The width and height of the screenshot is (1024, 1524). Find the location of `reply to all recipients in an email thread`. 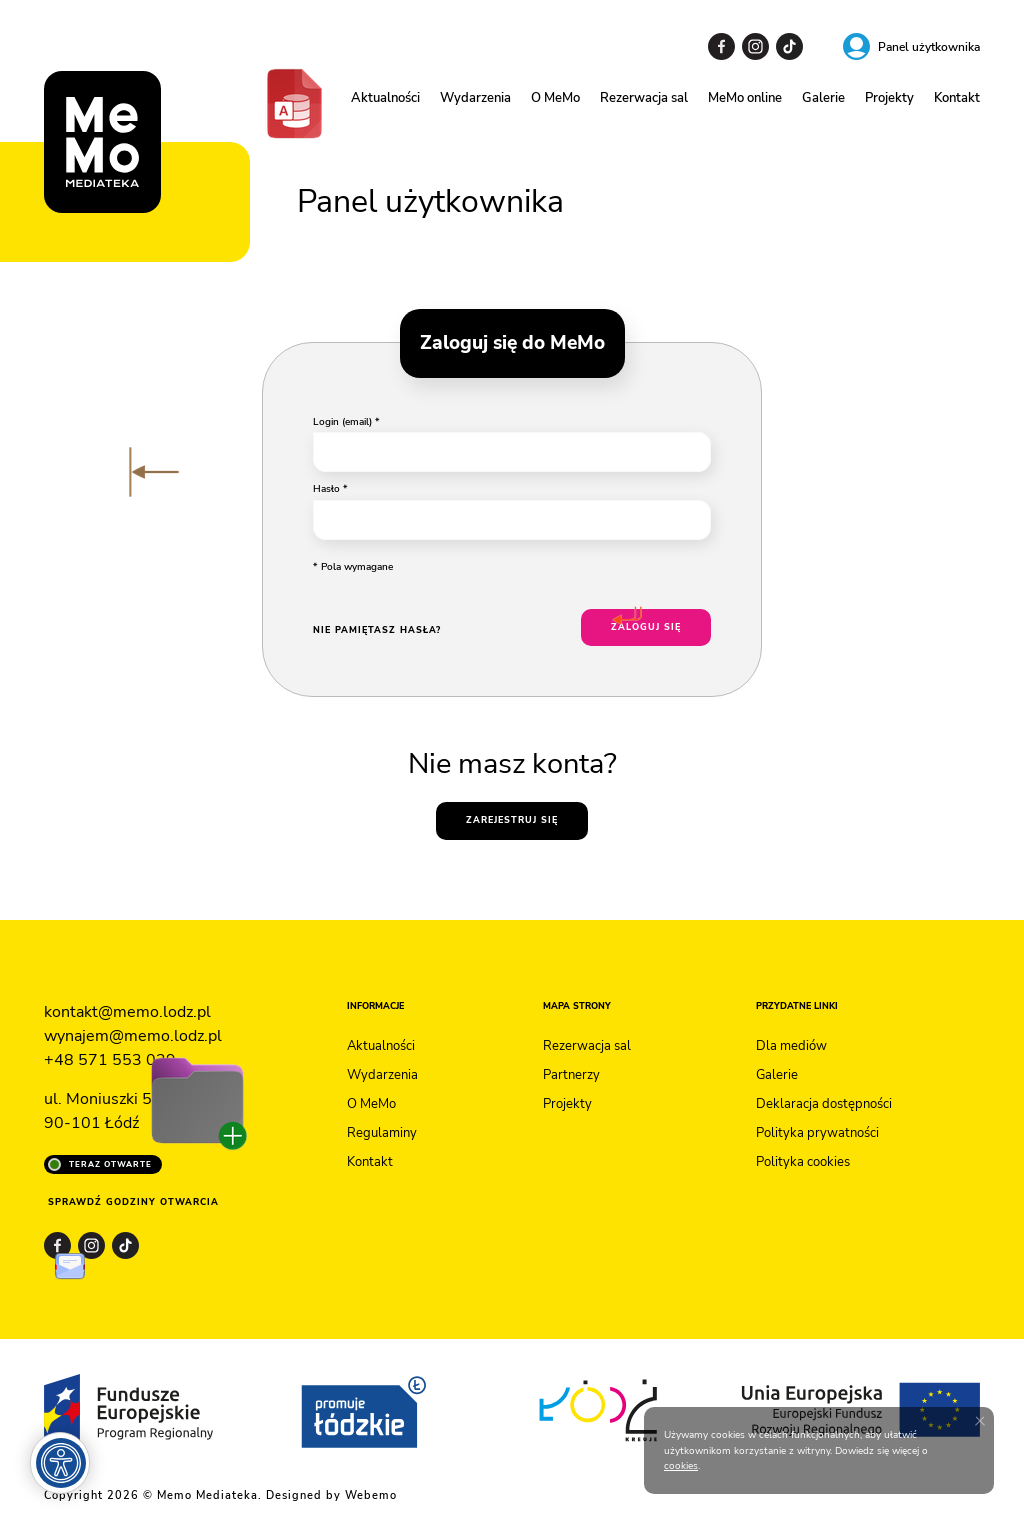

reply to all recipients in an email thread is located at coordinates (626, 613).